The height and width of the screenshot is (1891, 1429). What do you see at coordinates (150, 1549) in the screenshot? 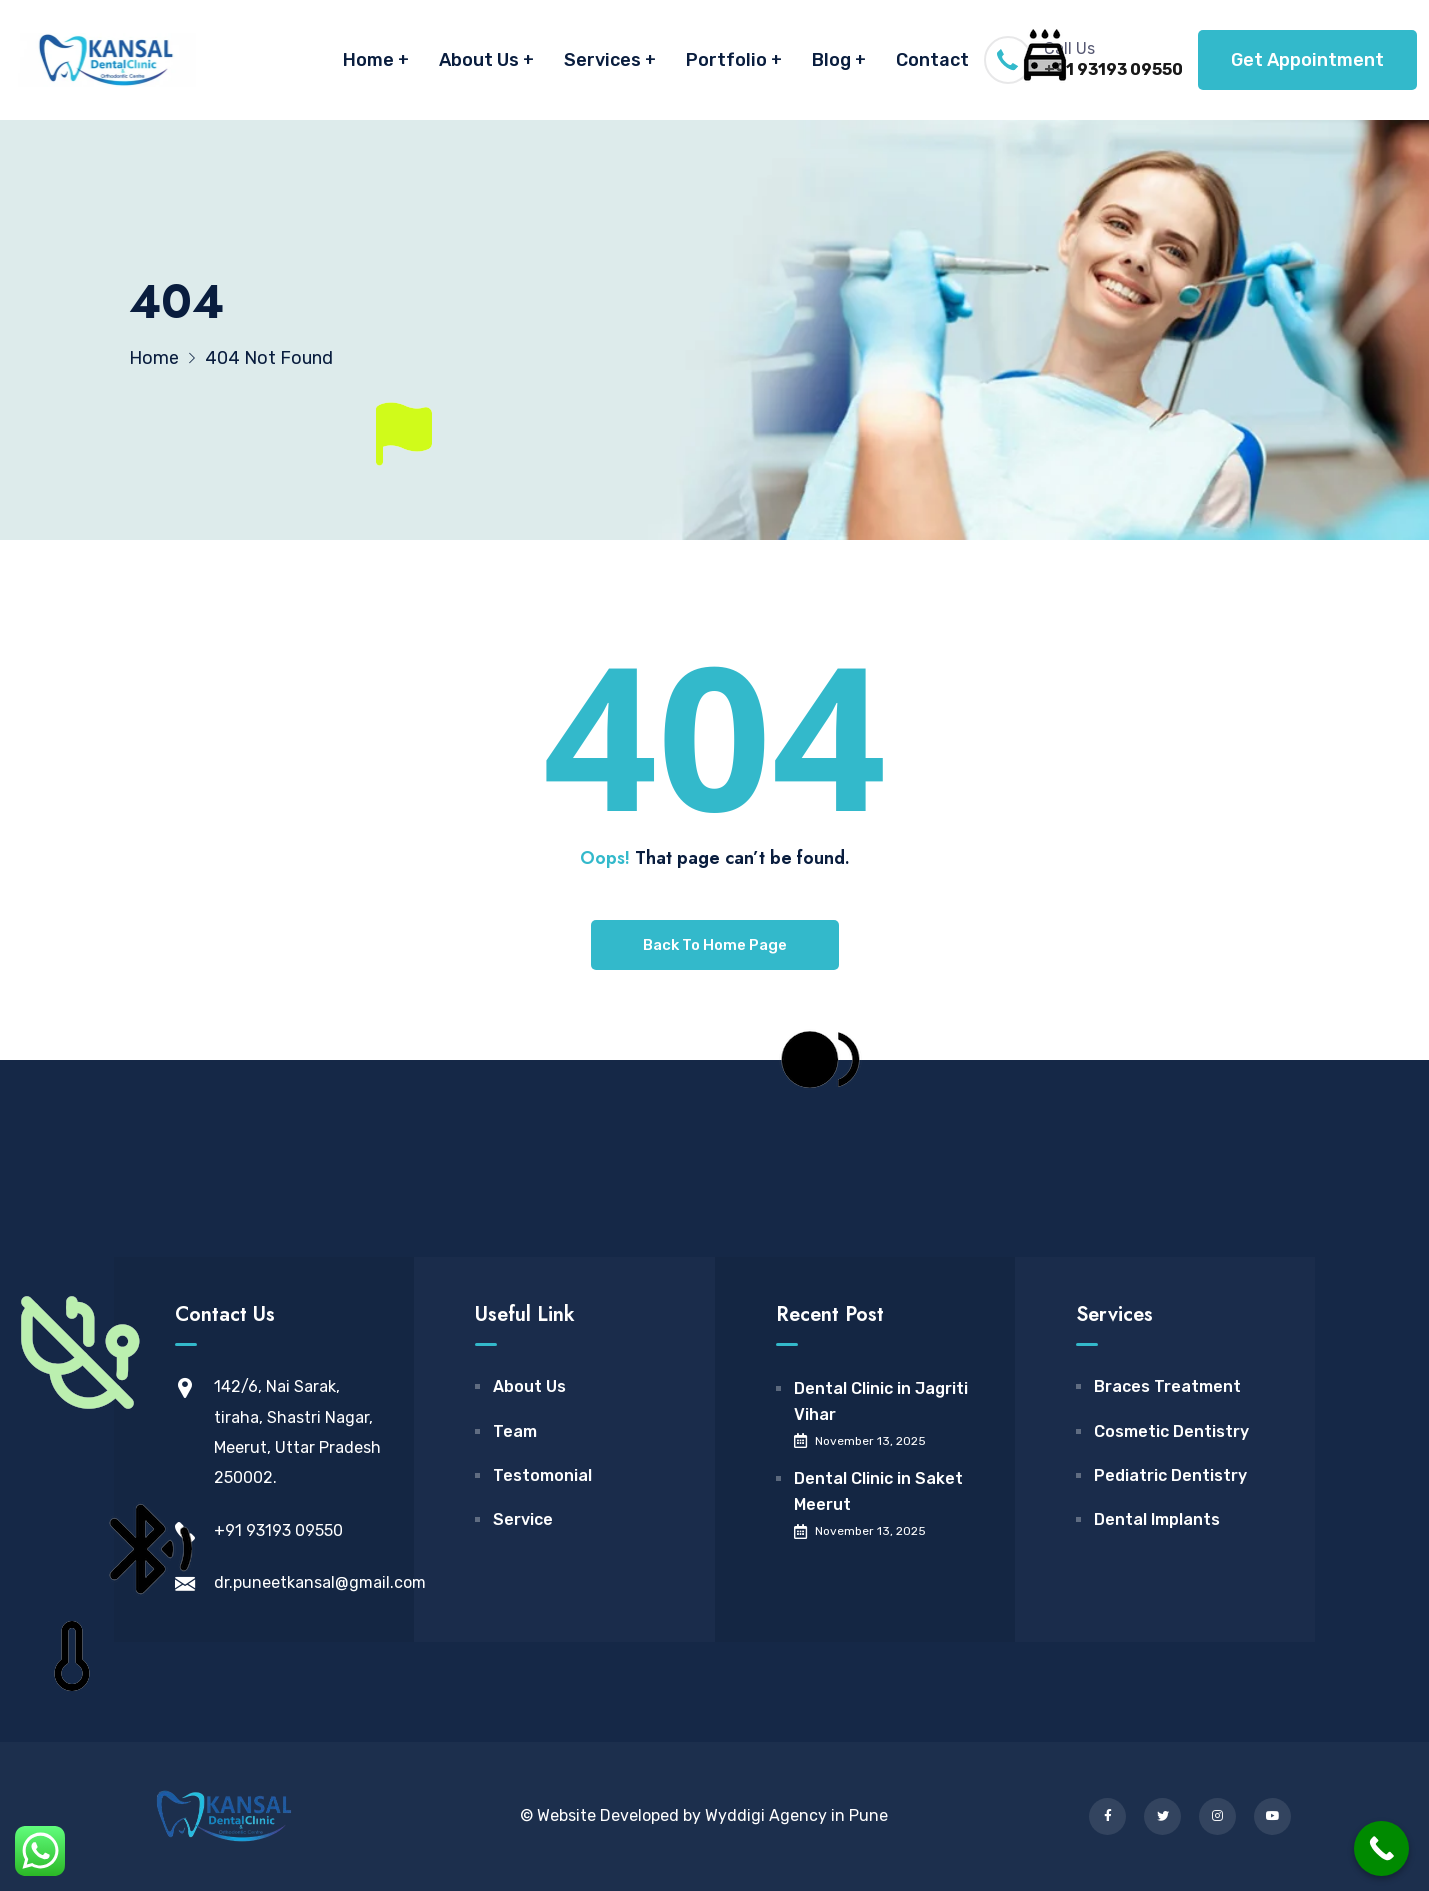
I see `searching for nearby bluetooth devices` at bounding box center [150, 1549].